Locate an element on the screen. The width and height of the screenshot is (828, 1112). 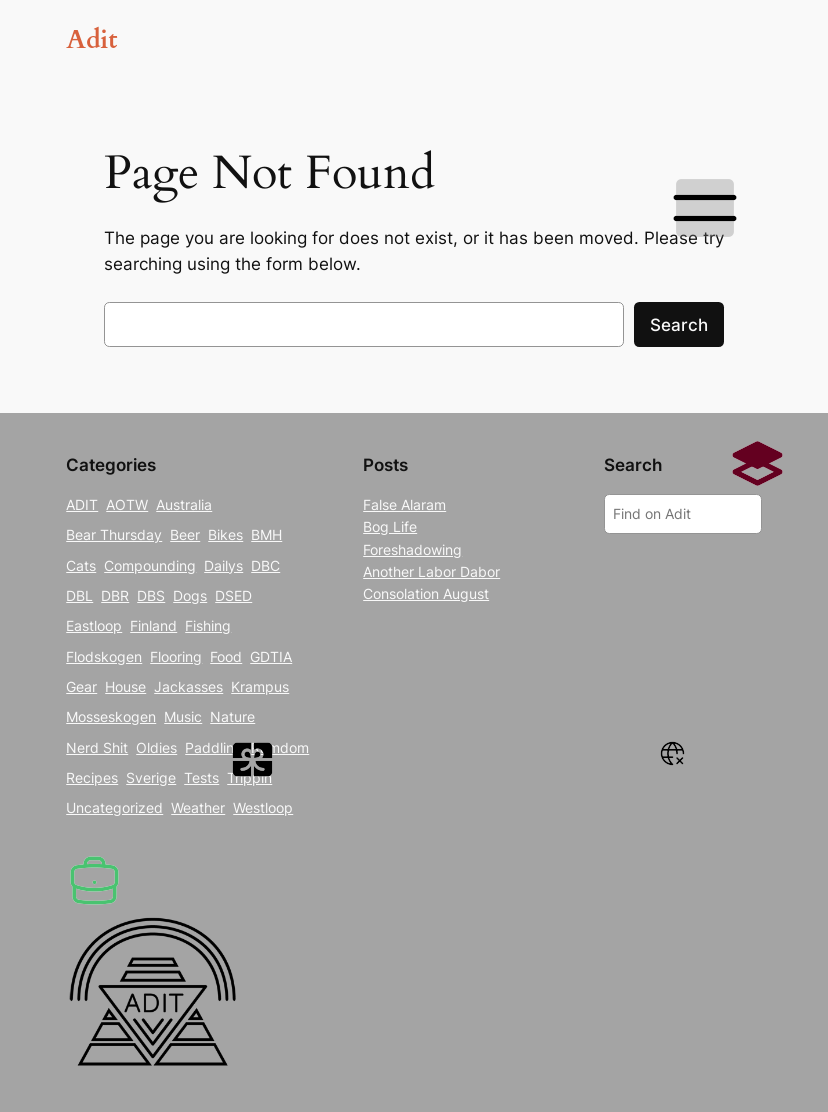
bring layer to front is located at coordinates (757, 463).